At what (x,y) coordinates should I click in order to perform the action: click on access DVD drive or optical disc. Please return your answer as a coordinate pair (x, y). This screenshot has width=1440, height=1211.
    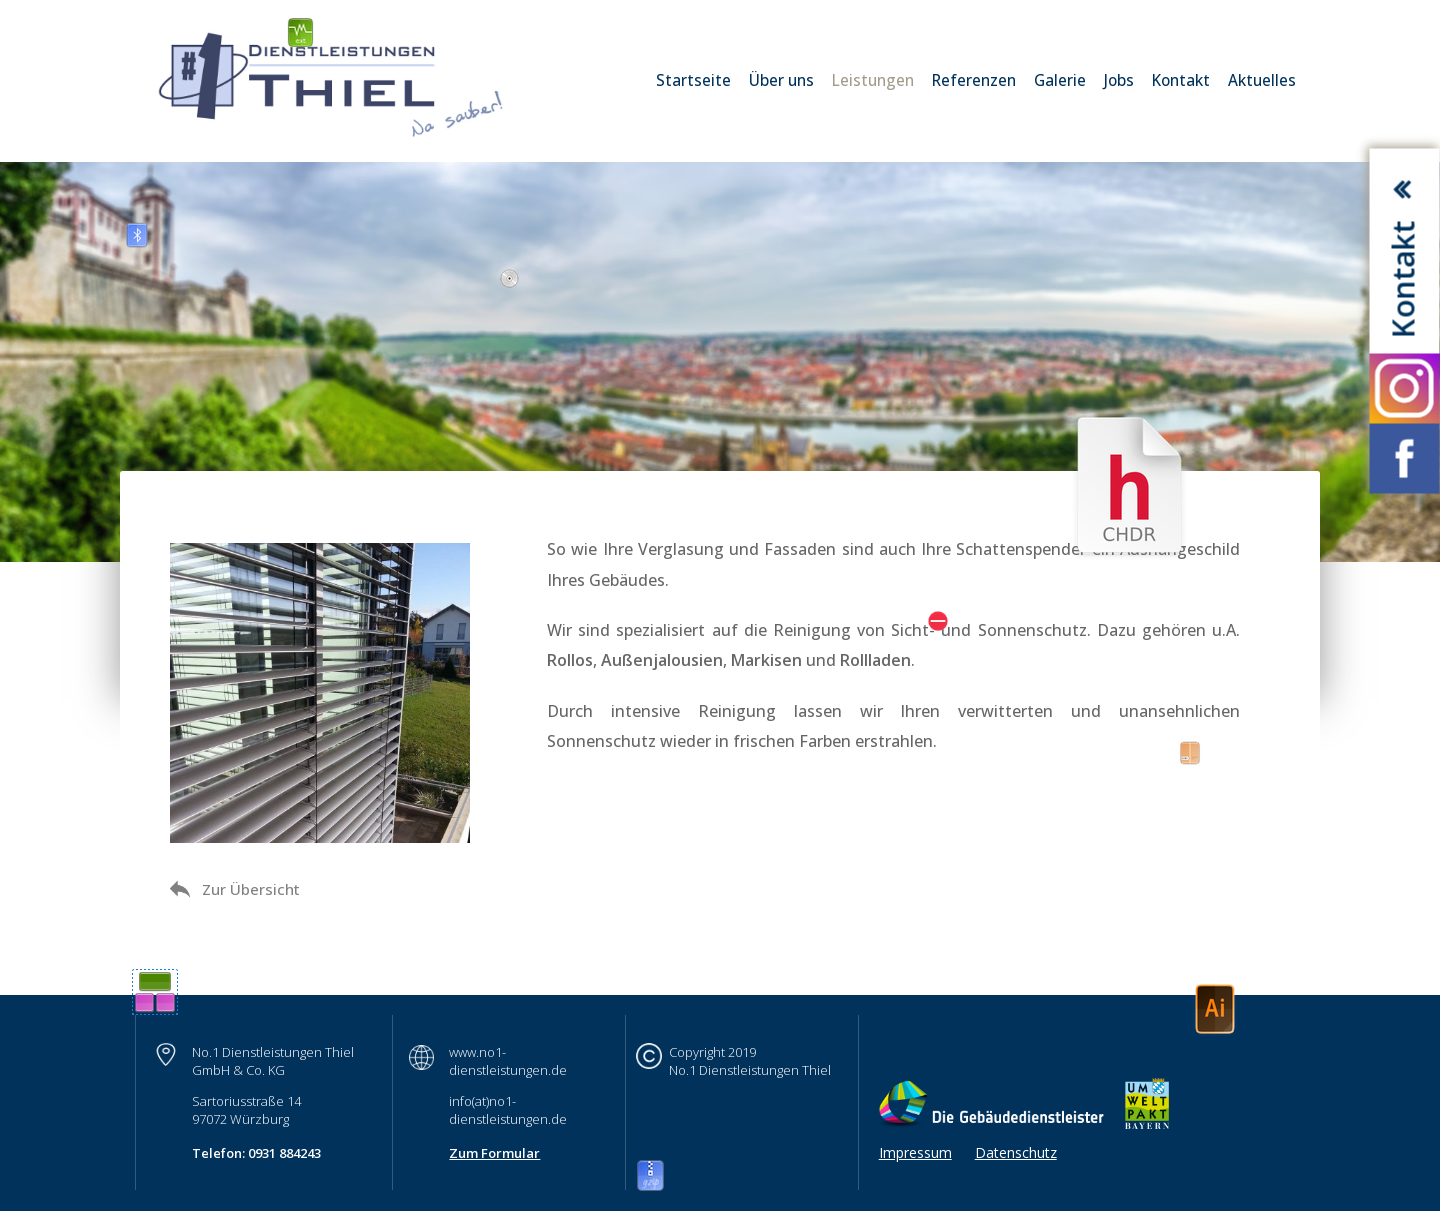
    Looking at the image, I should click on (509, 278).